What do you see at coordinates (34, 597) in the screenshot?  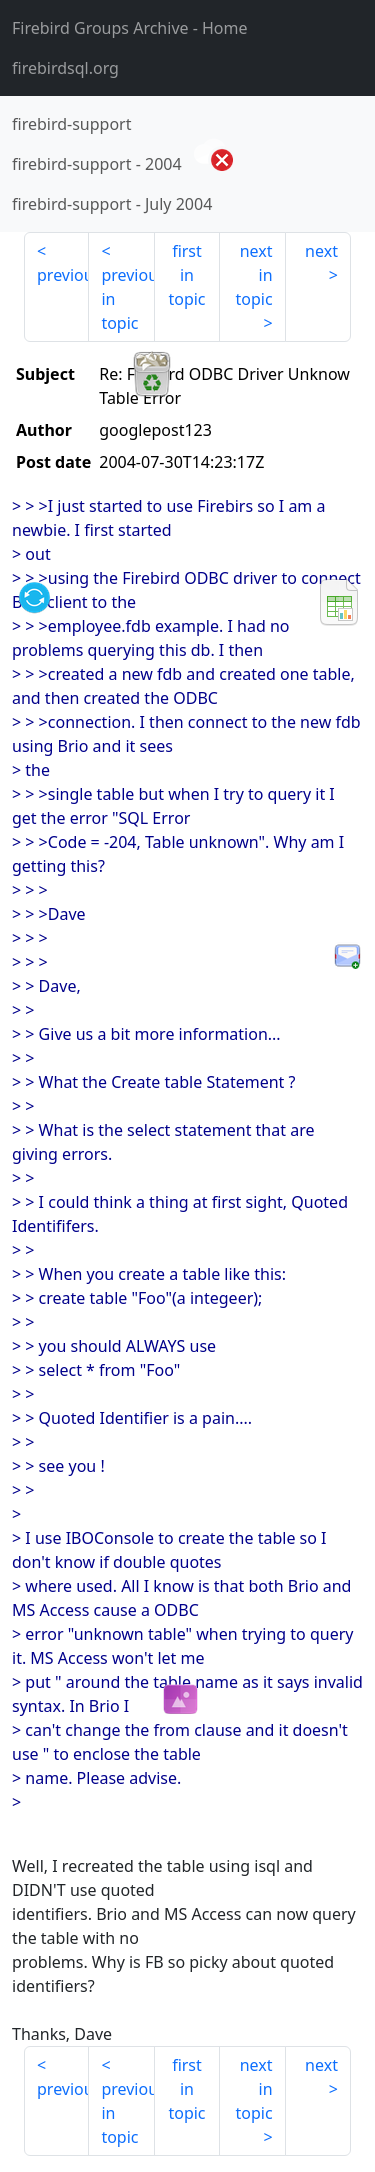 I see `dropbox is currently syncing files` at bounding box center [34, 597].